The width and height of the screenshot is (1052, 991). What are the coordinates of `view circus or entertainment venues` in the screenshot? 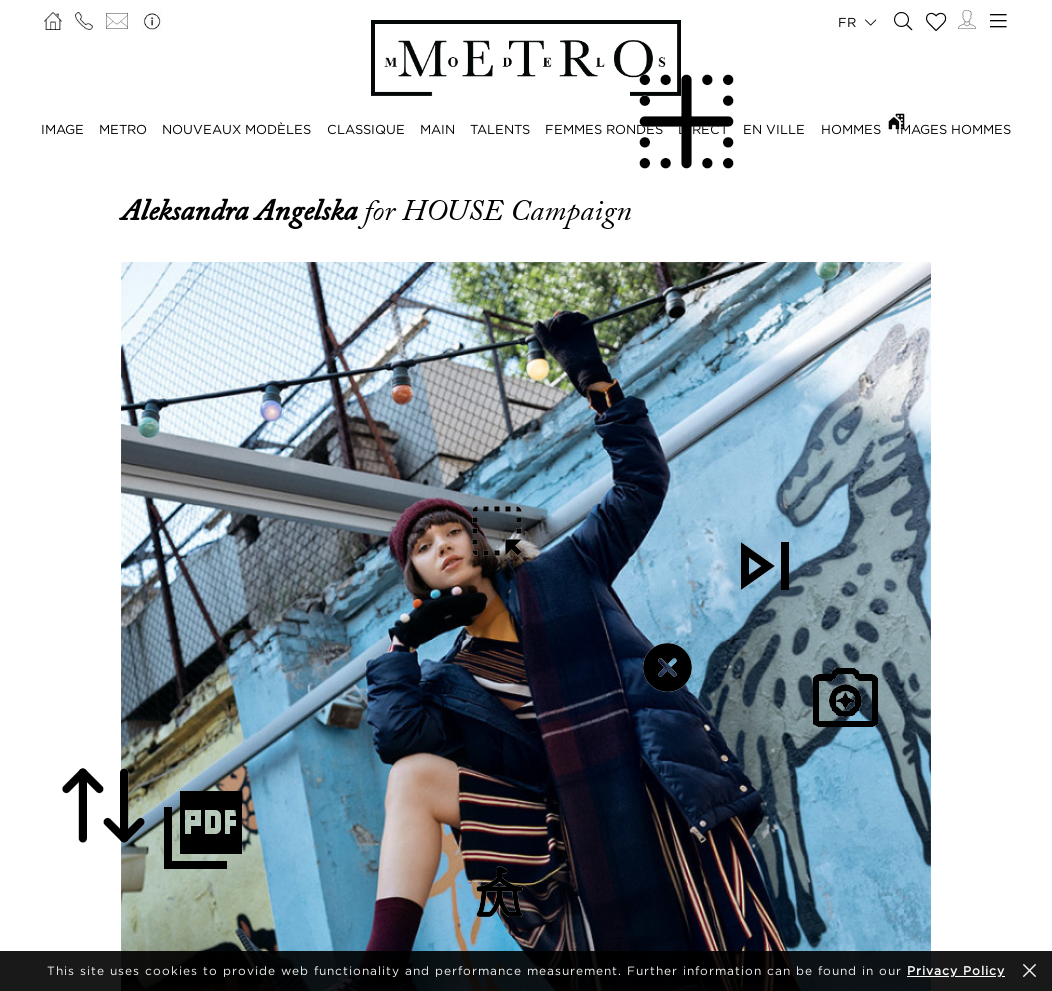 It's located at (499, 891).